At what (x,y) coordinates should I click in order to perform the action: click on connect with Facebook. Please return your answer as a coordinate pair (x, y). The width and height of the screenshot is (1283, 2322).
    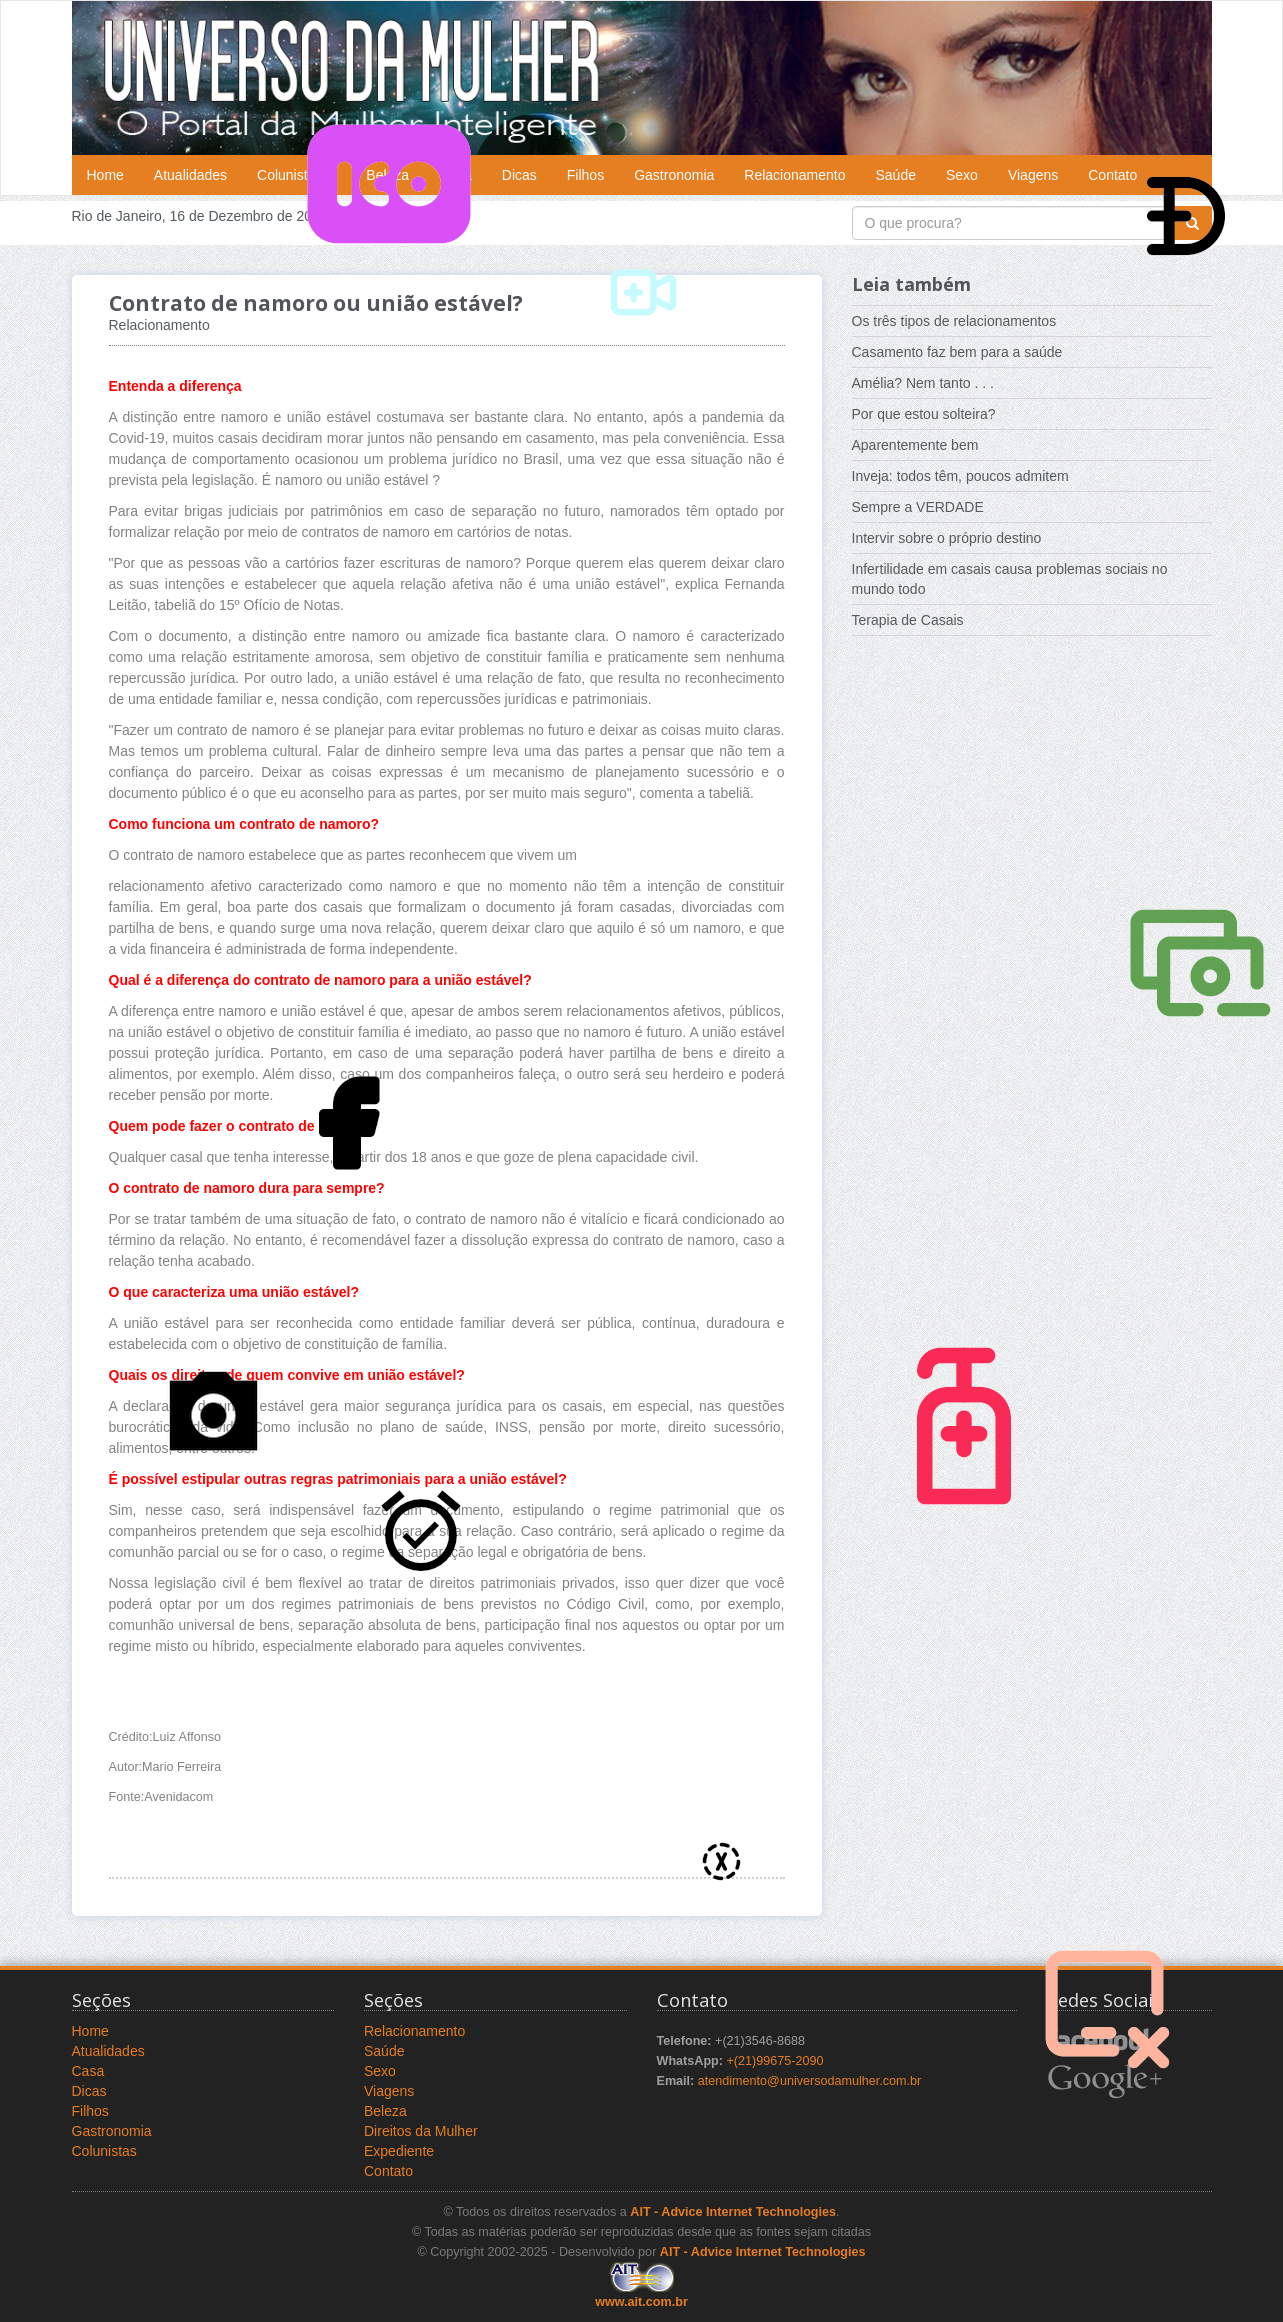
    Looking at the image, I should click on (347, 1123).